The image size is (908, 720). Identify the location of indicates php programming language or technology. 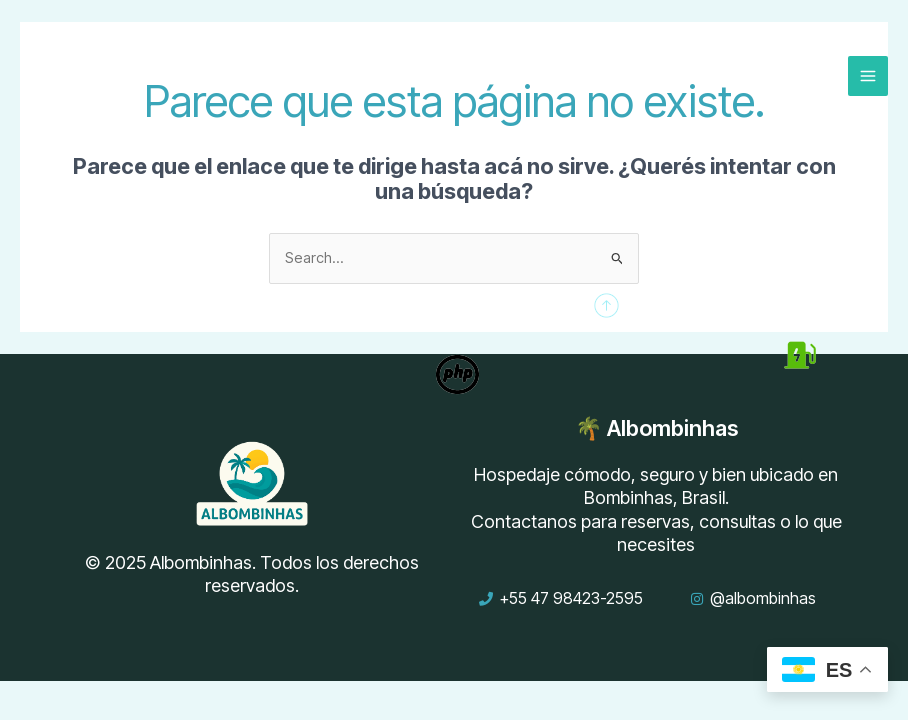
(457, 374).